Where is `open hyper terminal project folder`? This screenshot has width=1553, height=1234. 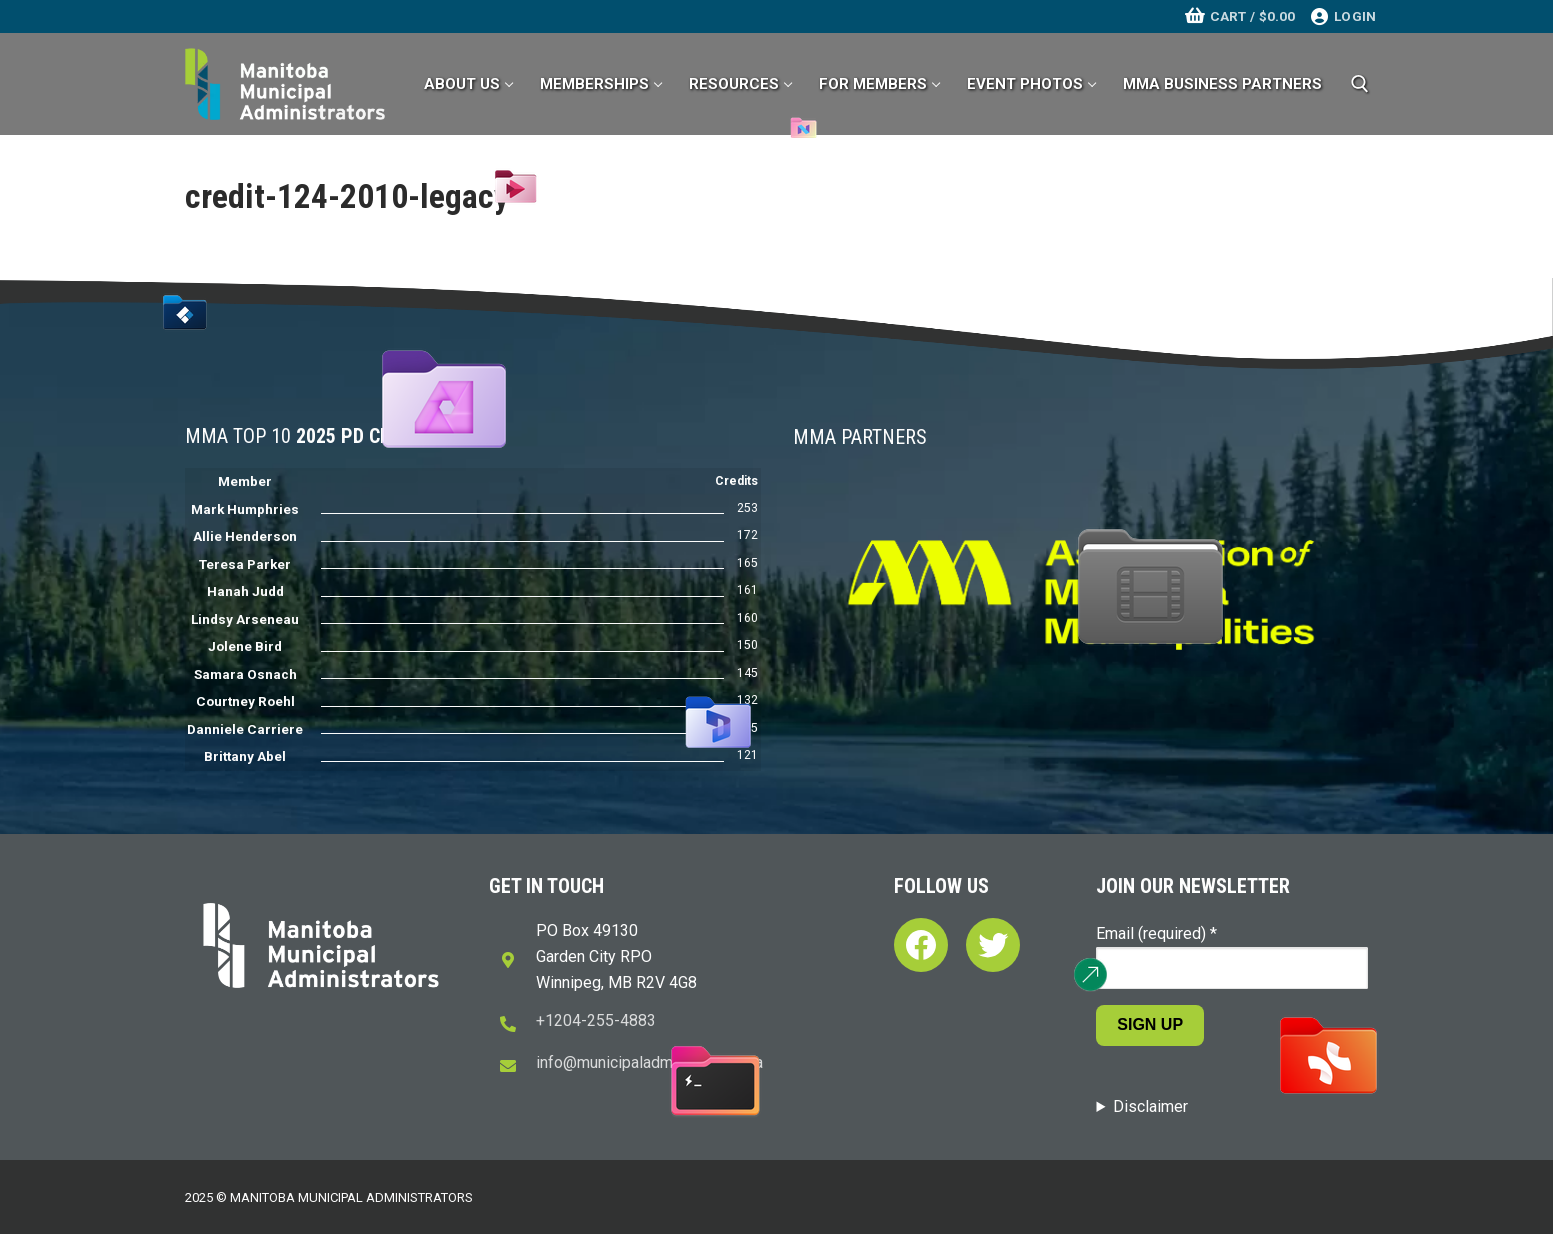
open hyper terminal project folder is located at coordinates (715, 1083).